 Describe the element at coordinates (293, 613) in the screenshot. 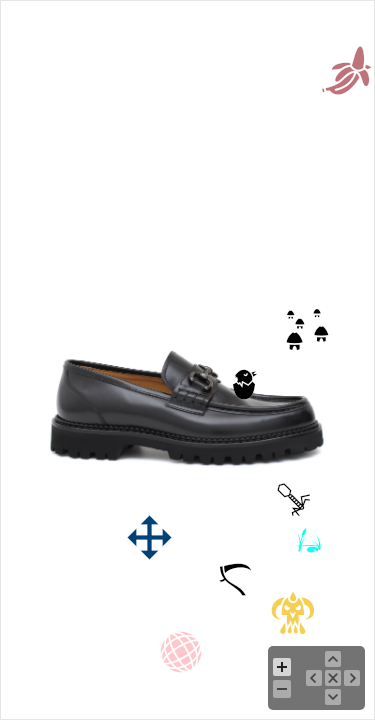

I see `diablo or demon-themed game mode` at that location.